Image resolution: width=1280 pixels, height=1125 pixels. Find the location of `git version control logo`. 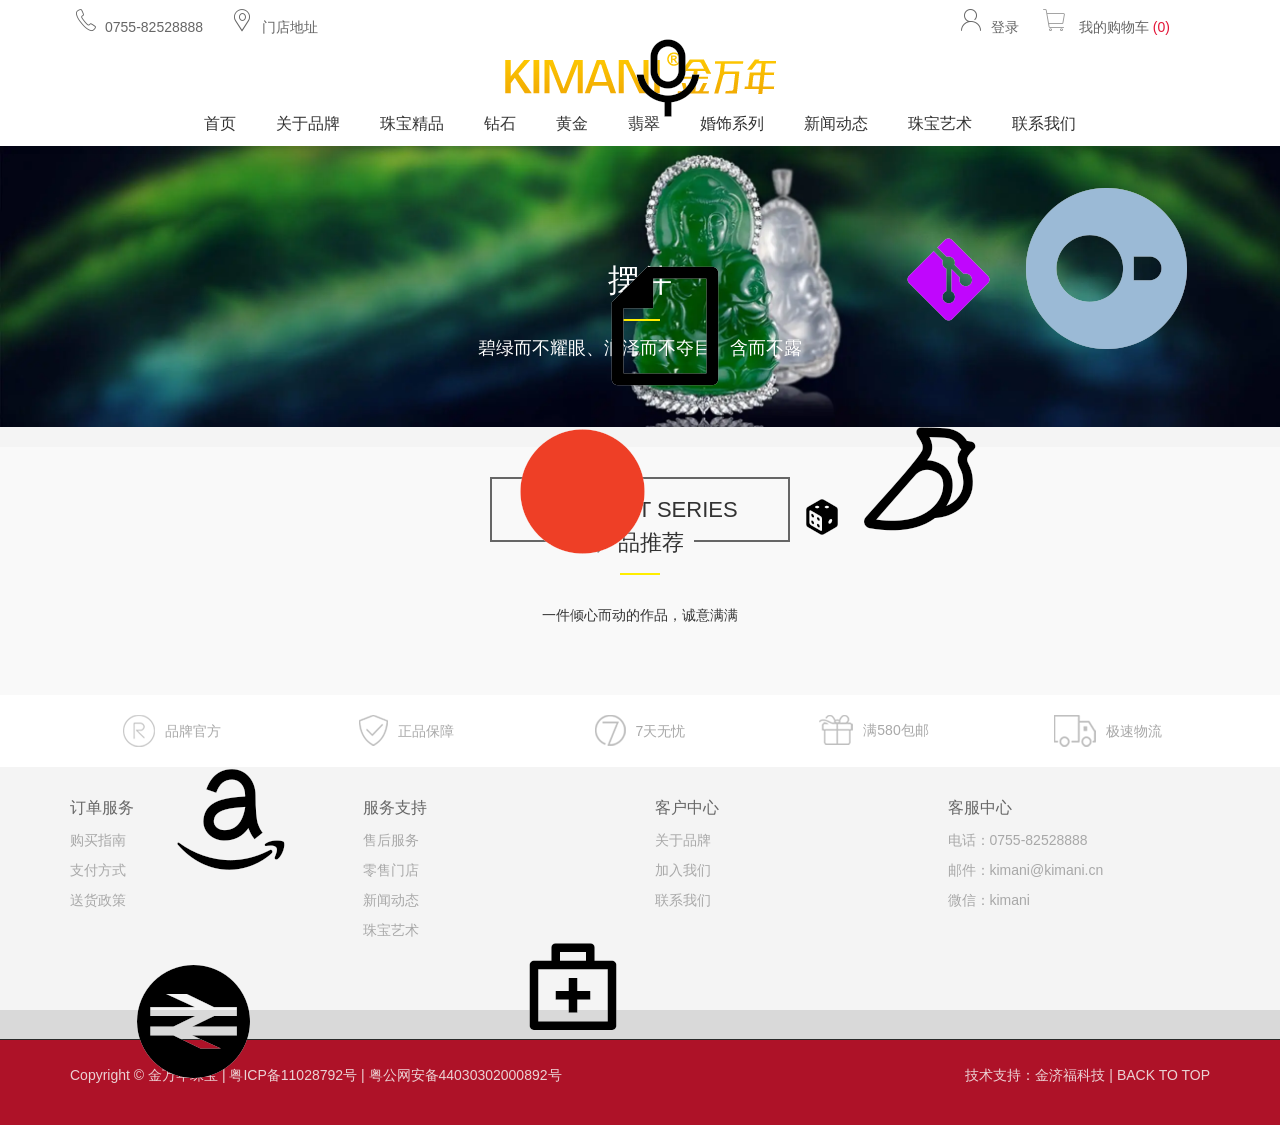

git version control logo is located at coordinates (948, 279).